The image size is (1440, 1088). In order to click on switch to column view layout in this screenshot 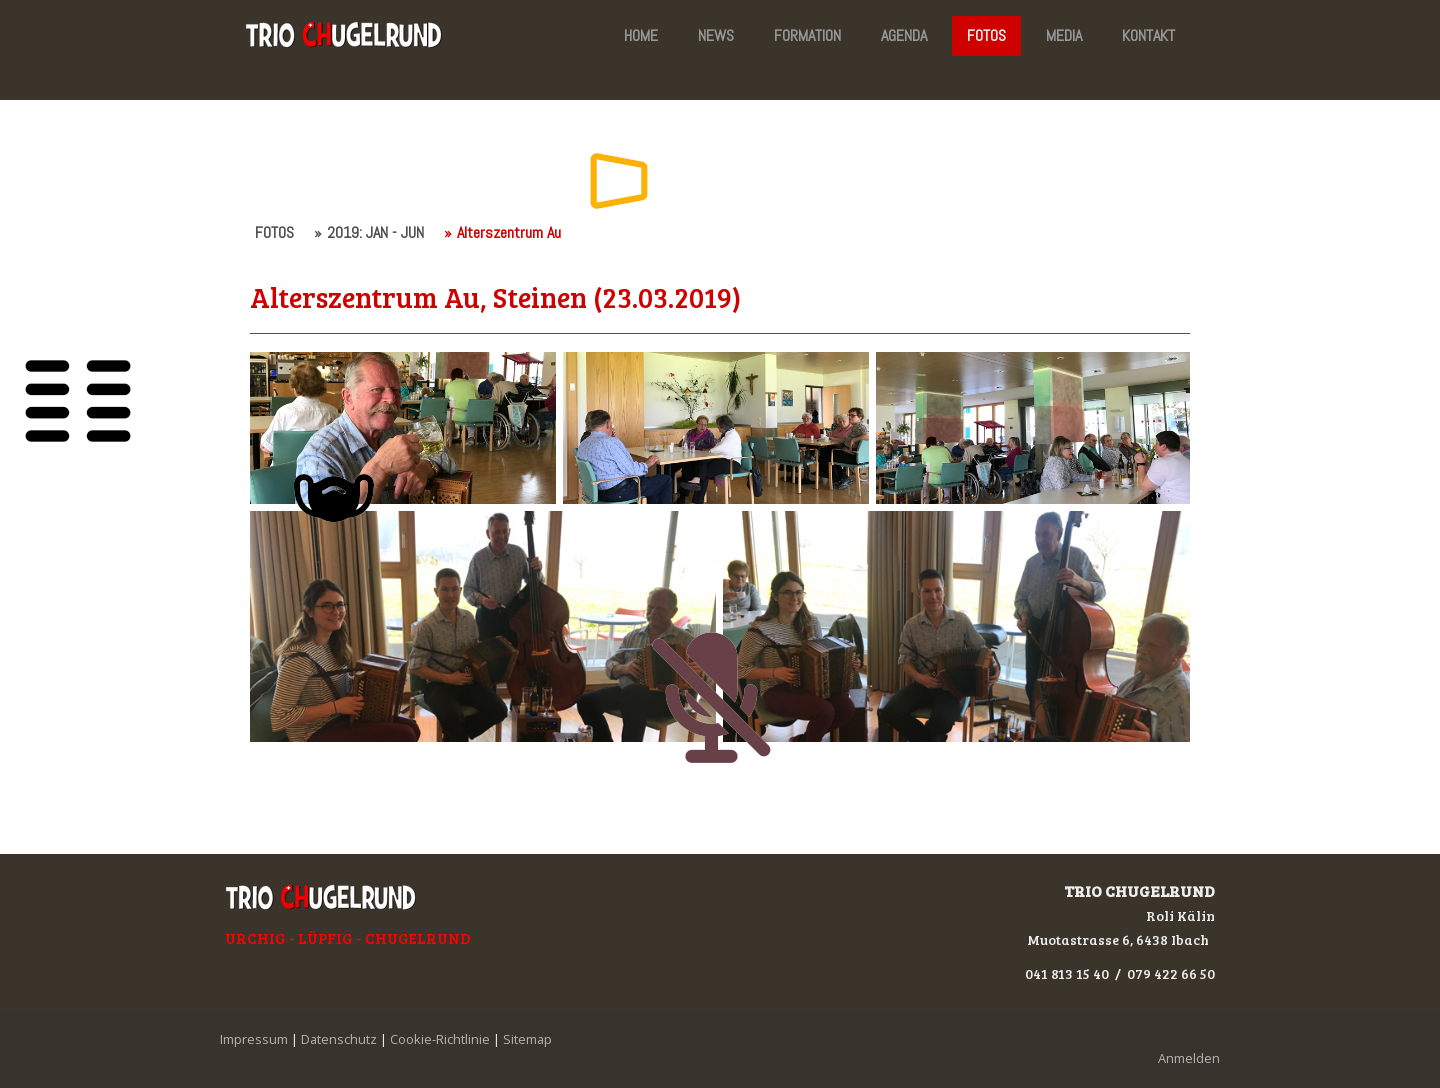, I will do `click(78, 401)`.